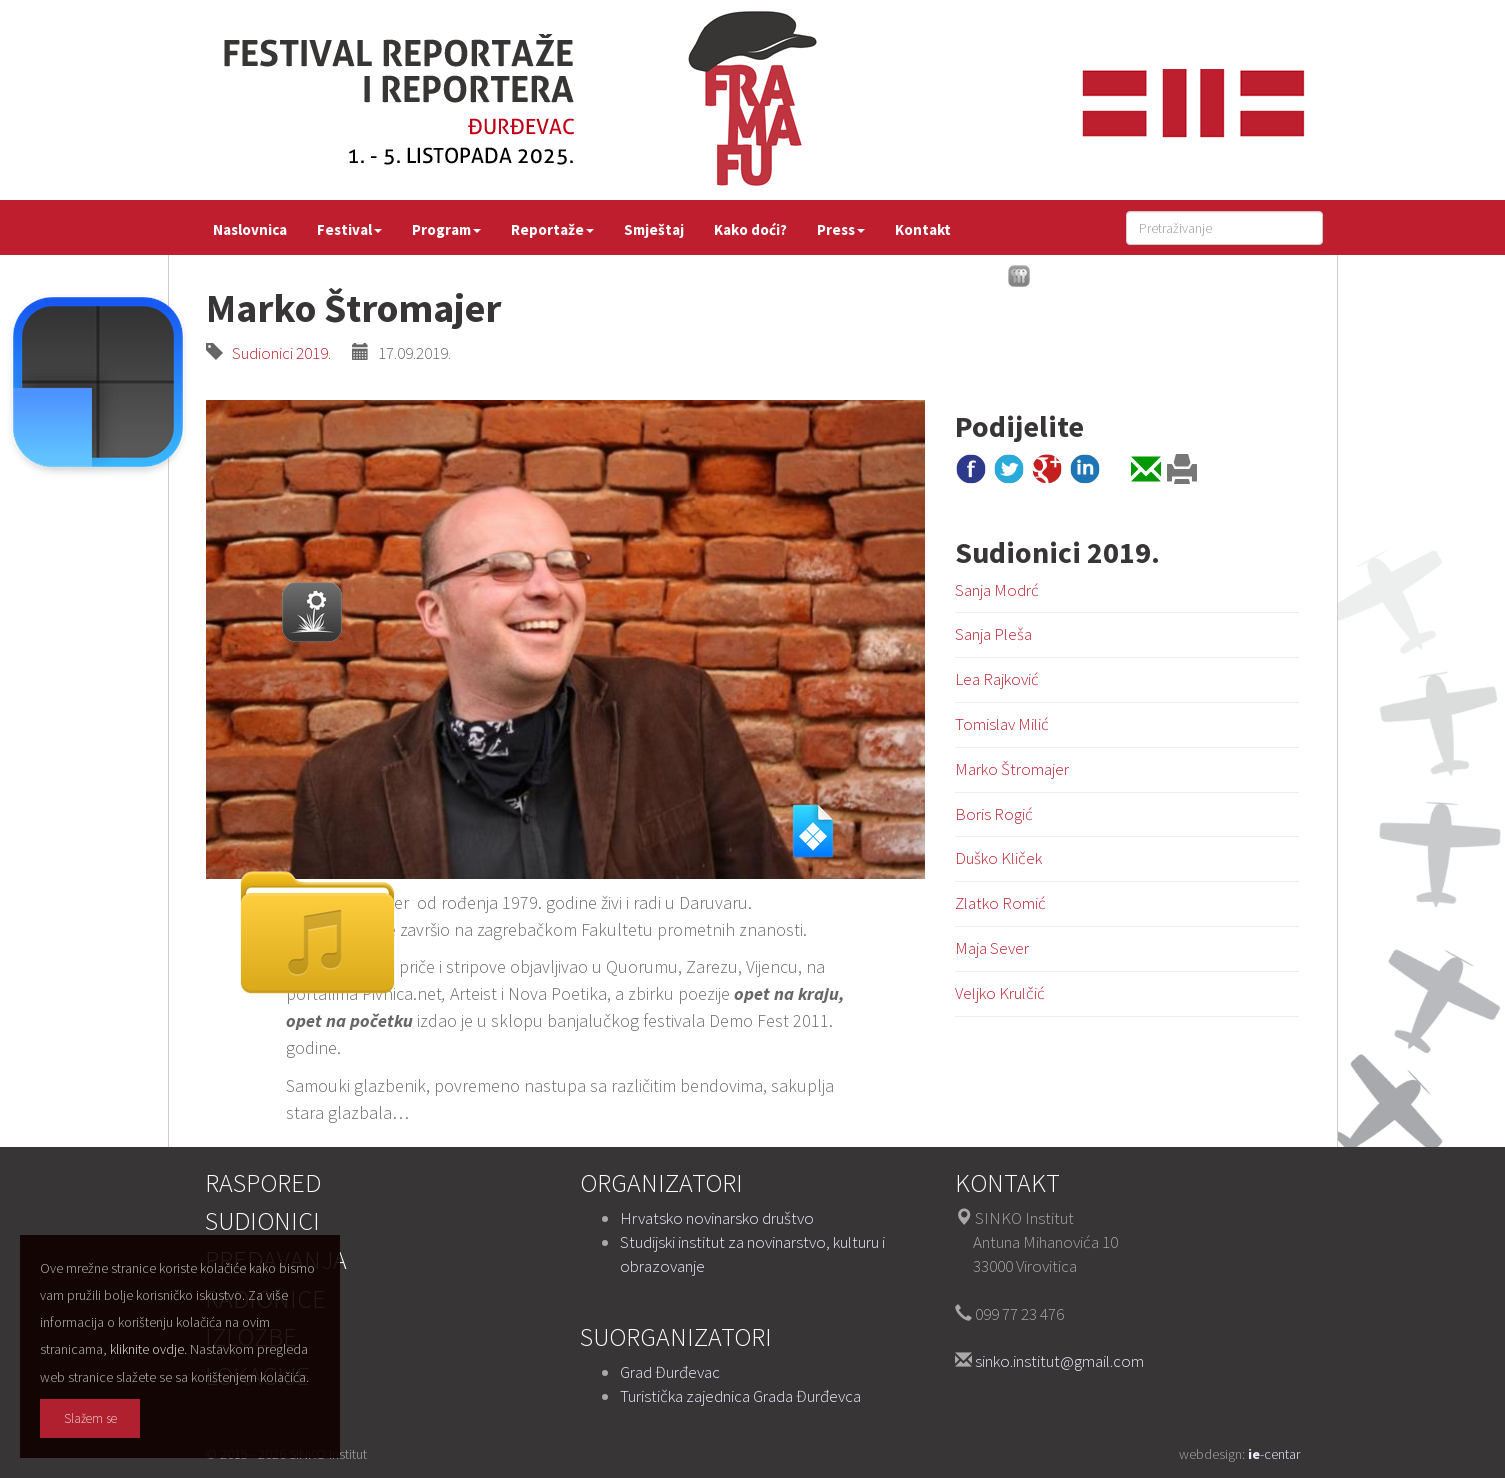 Image resolution: width=1505 pixels, height=1478 pixels. What do you see at coordinates (98, 382) in the screenshot?
I see `switch to the bottom-left workspace` at bounding box center [98, 382].